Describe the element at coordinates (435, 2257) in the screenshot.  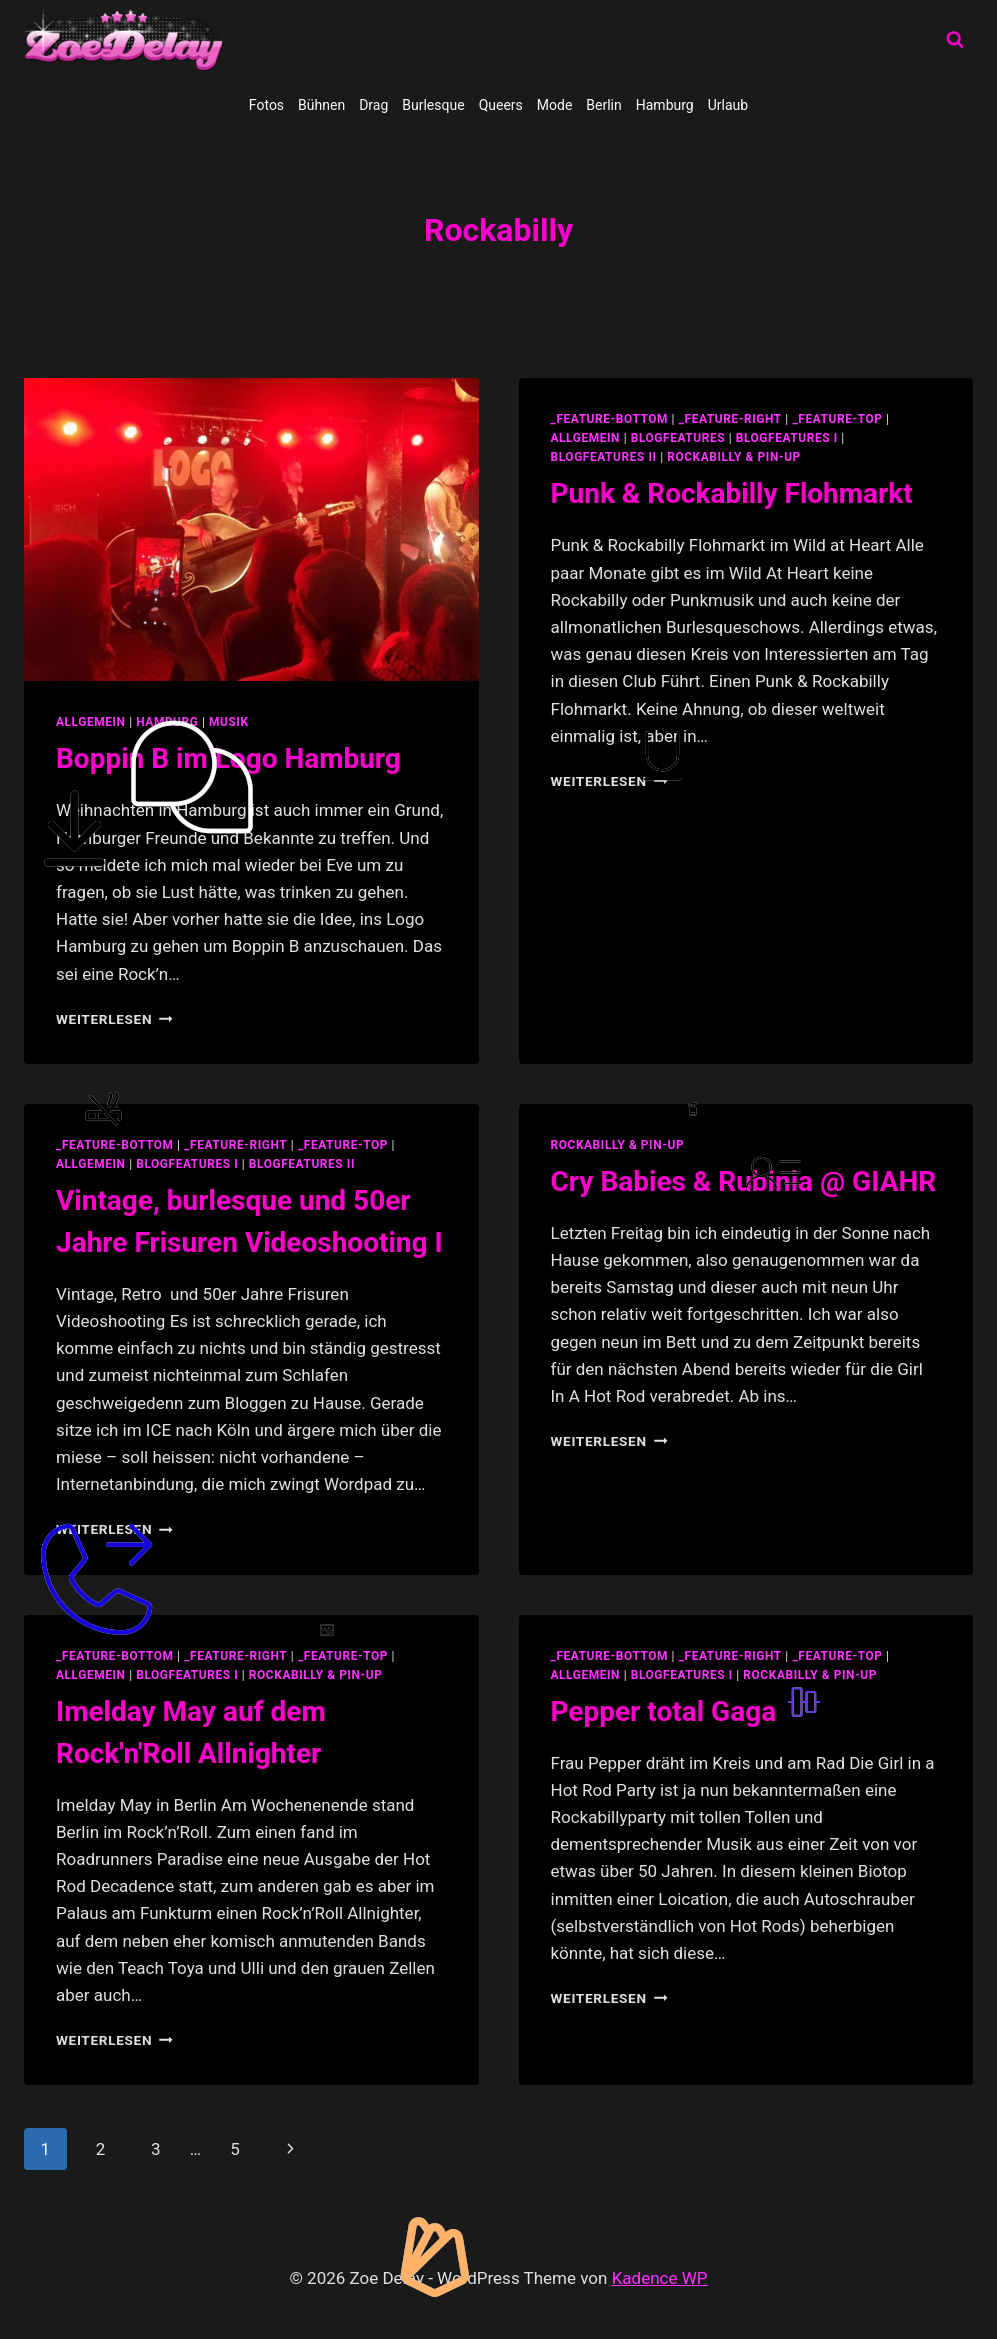
I see `access firebase console or services` at that location.